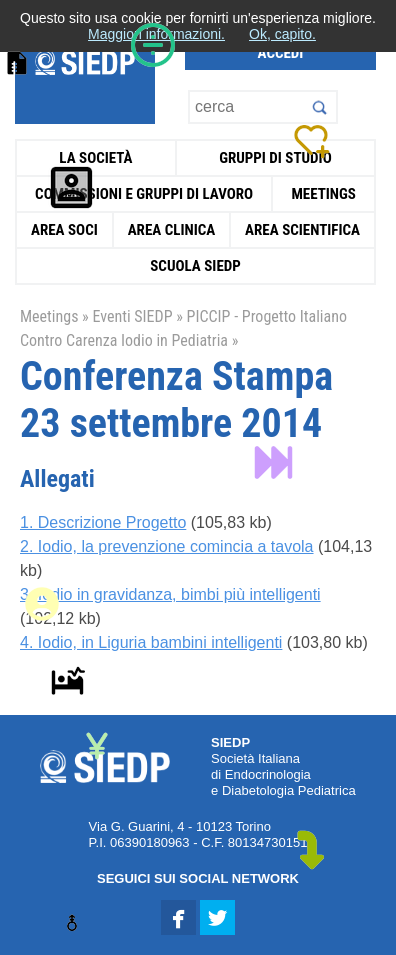  Describe the element at coordinates (67, 682) in the screenshot. I see `view patient monitoring or hospital bed status` at that location.